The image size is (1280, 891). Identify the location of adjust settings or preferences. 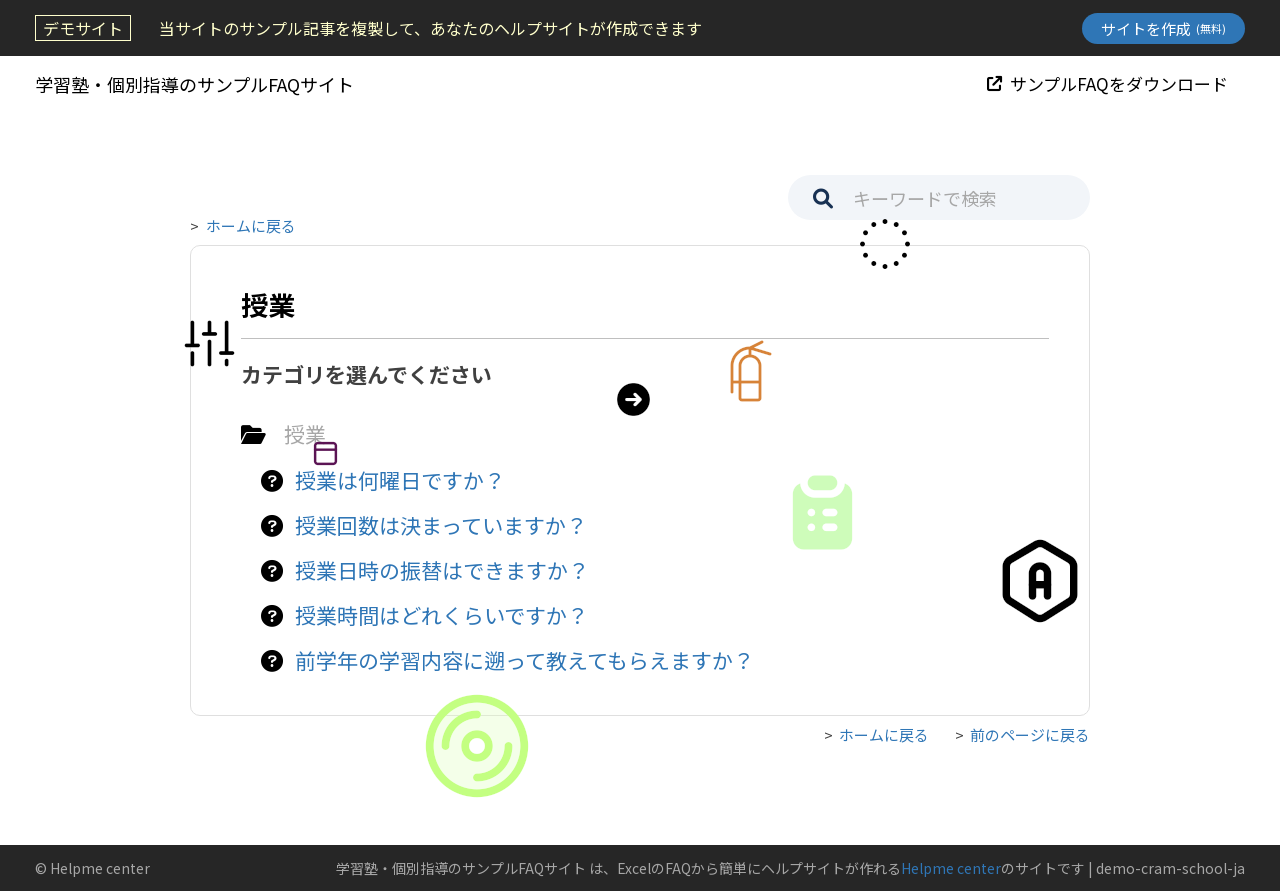
(209, 343).